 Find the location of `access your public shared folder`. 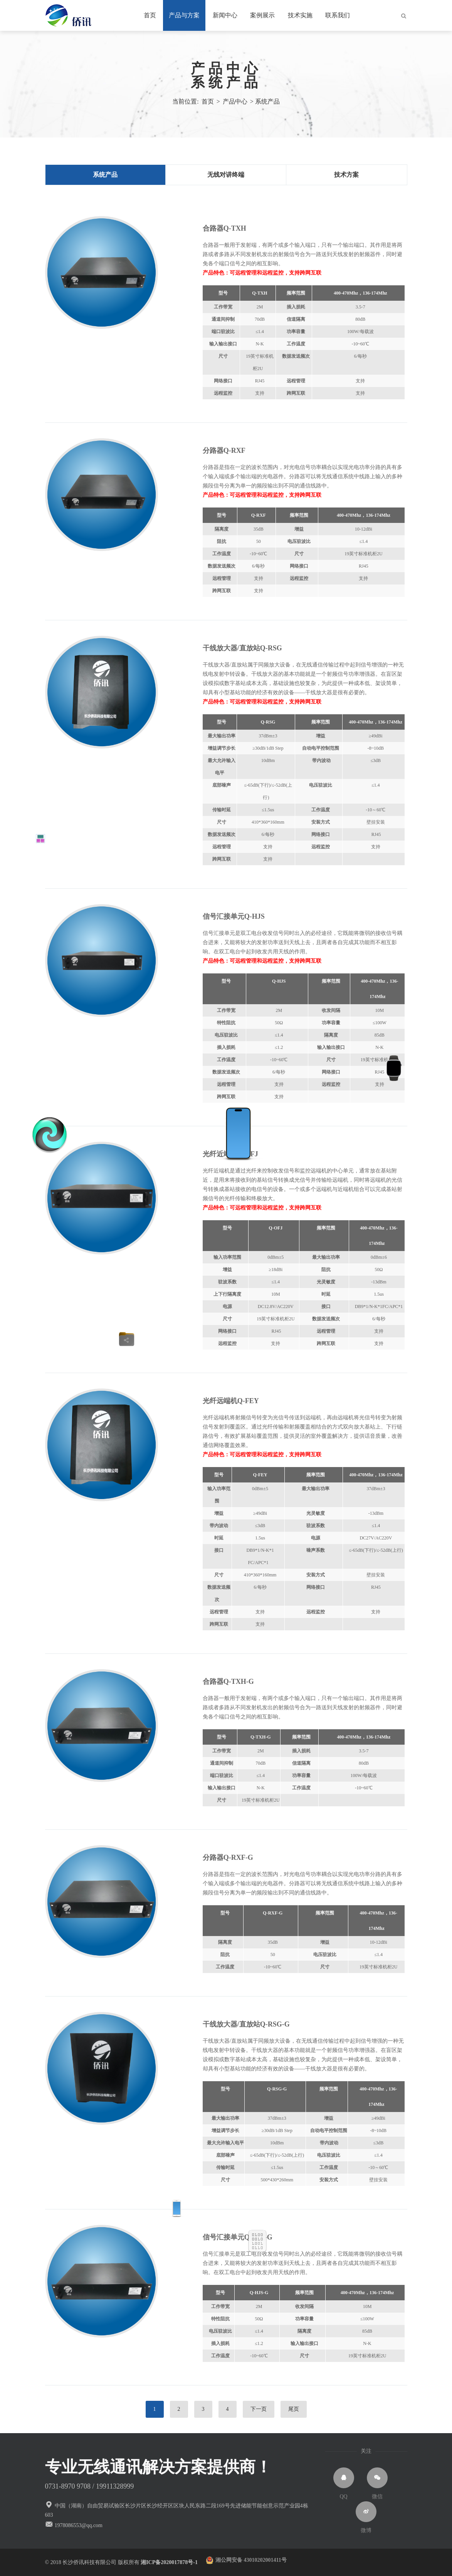

access your public shared folder is located at coordinates (126, 1339).